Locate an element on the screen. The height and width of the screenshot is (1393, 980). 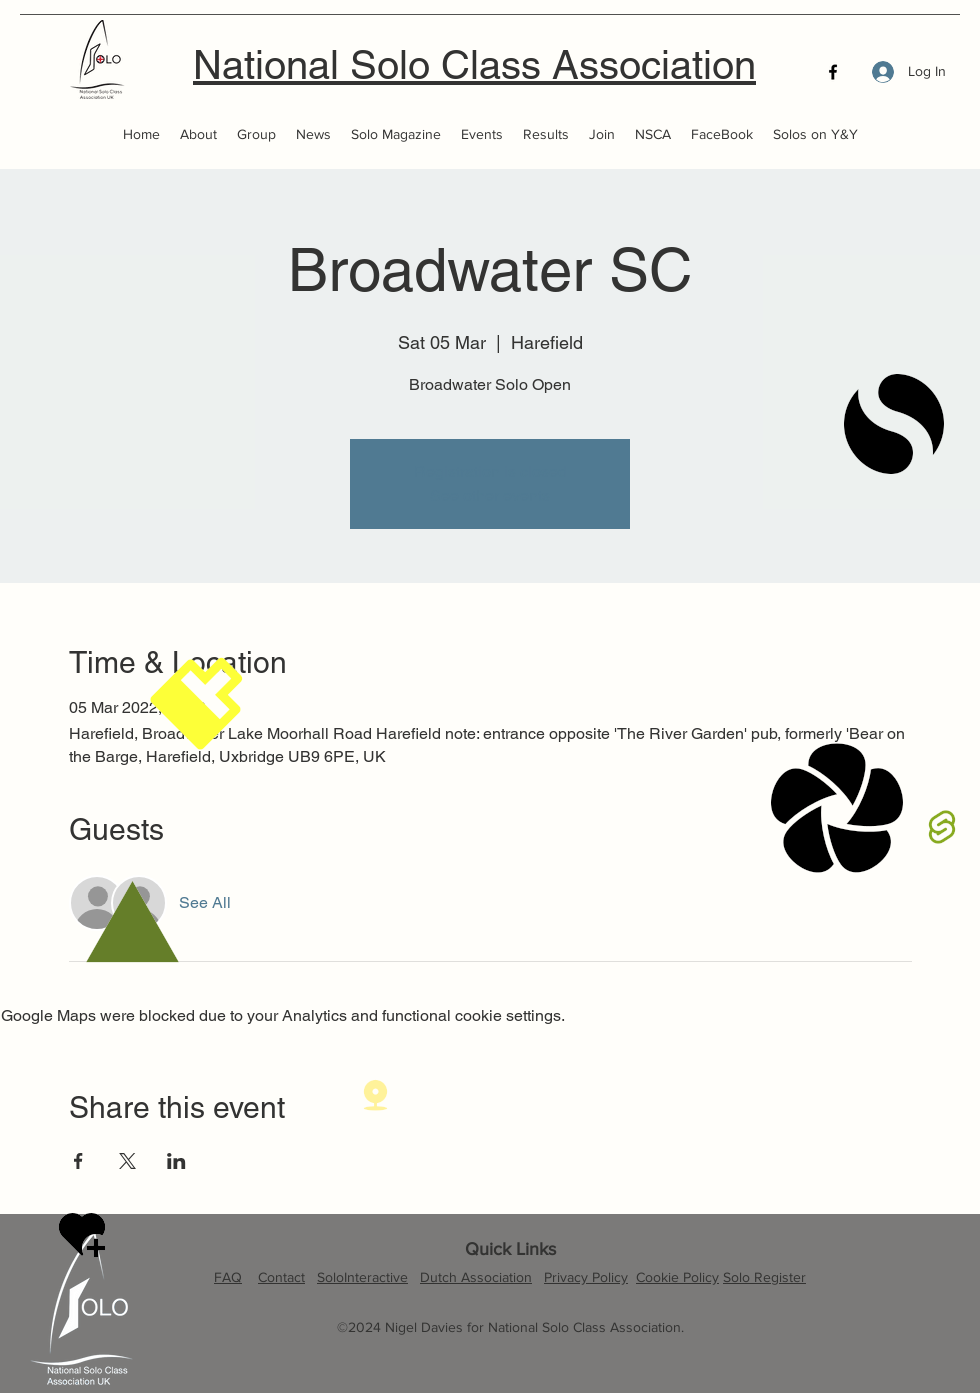
open immich photo management app is located at coordinates (837, 808).